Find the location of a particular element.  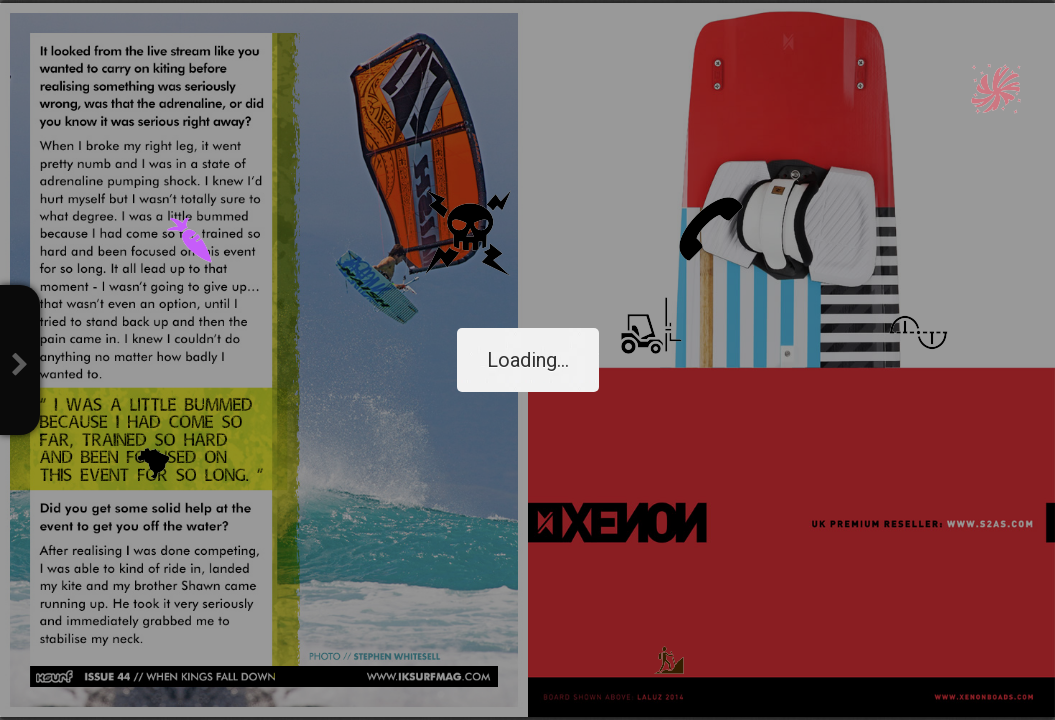

access space or astronomy-themed content is located at coordinates (996, 89).